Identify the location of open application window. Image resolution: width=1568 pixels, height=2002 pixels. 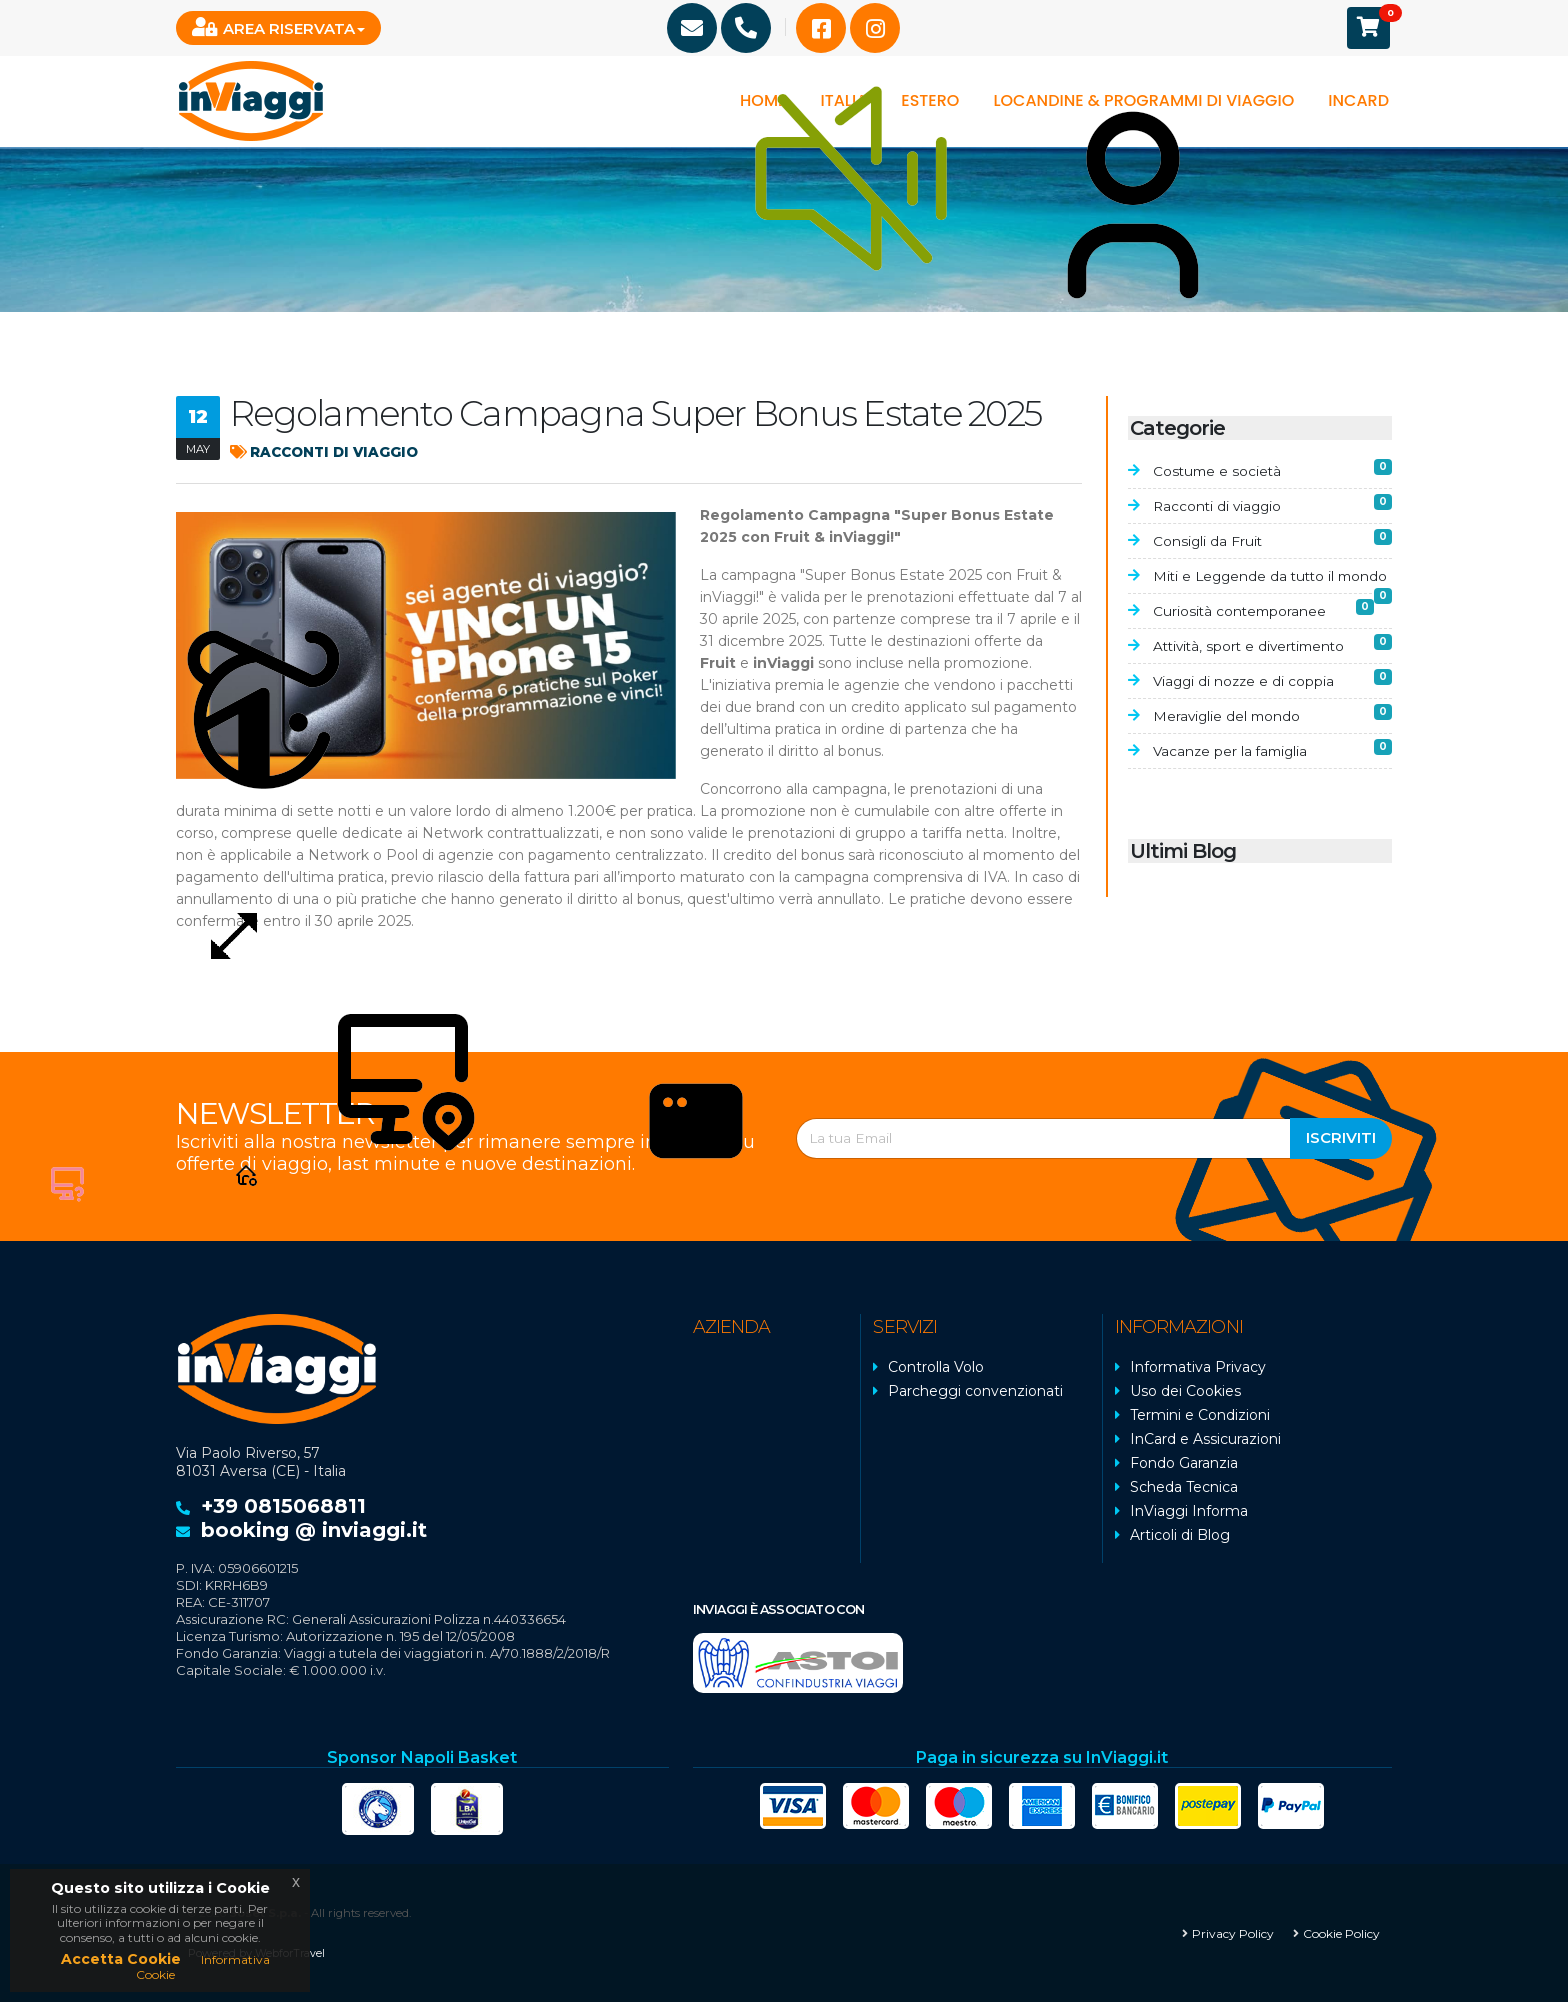
(696, 1121).